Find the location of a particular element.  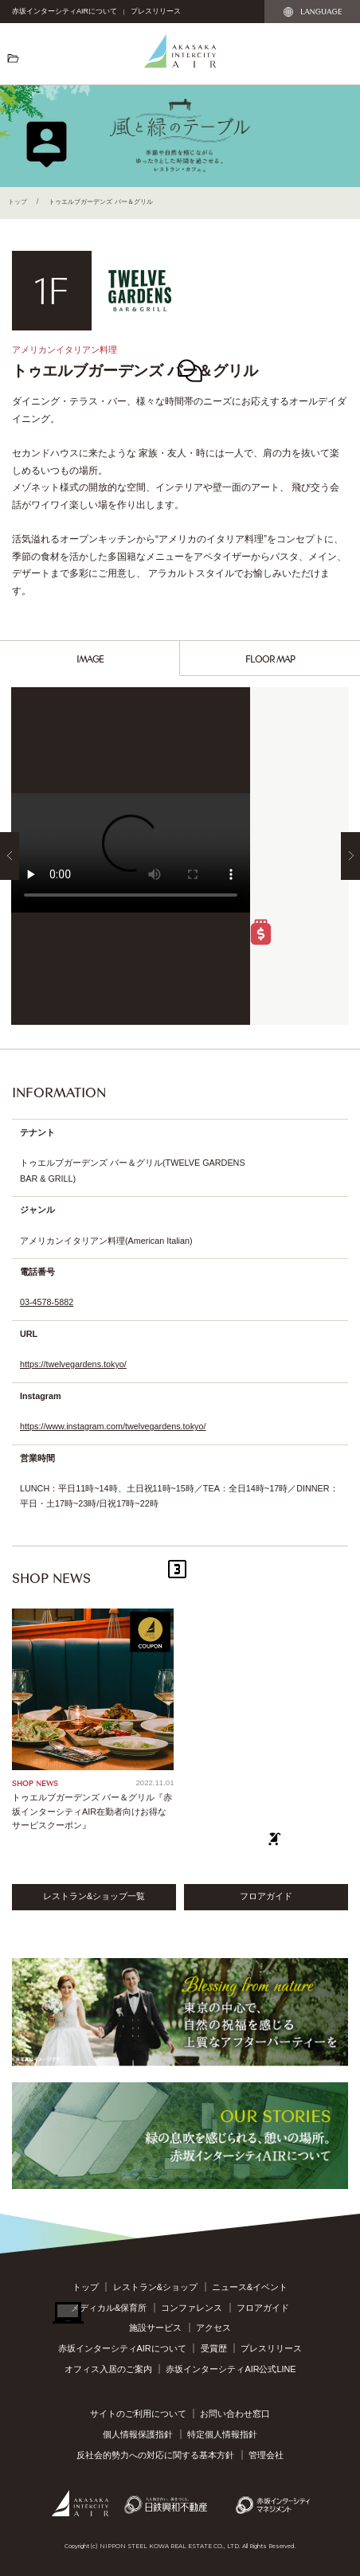

select option 3 from a numbered list is located at coordinates (177, 1569).